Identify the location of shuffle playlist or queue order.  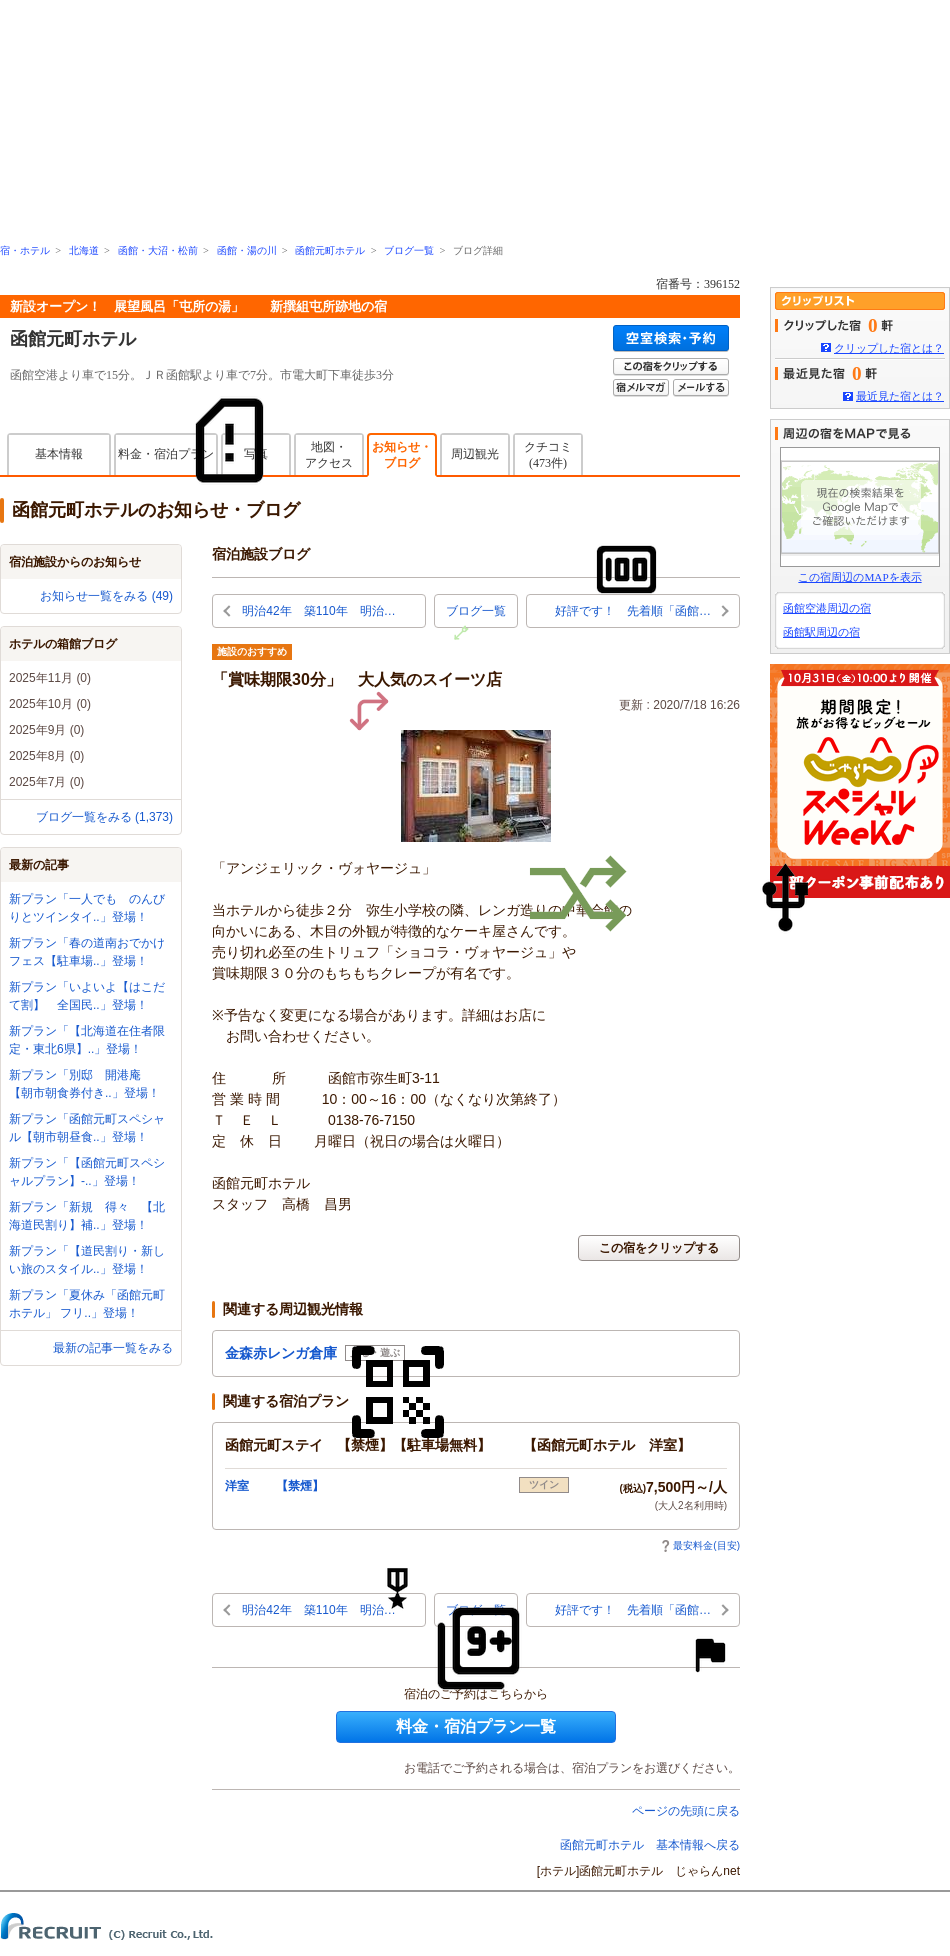
(577, 893).